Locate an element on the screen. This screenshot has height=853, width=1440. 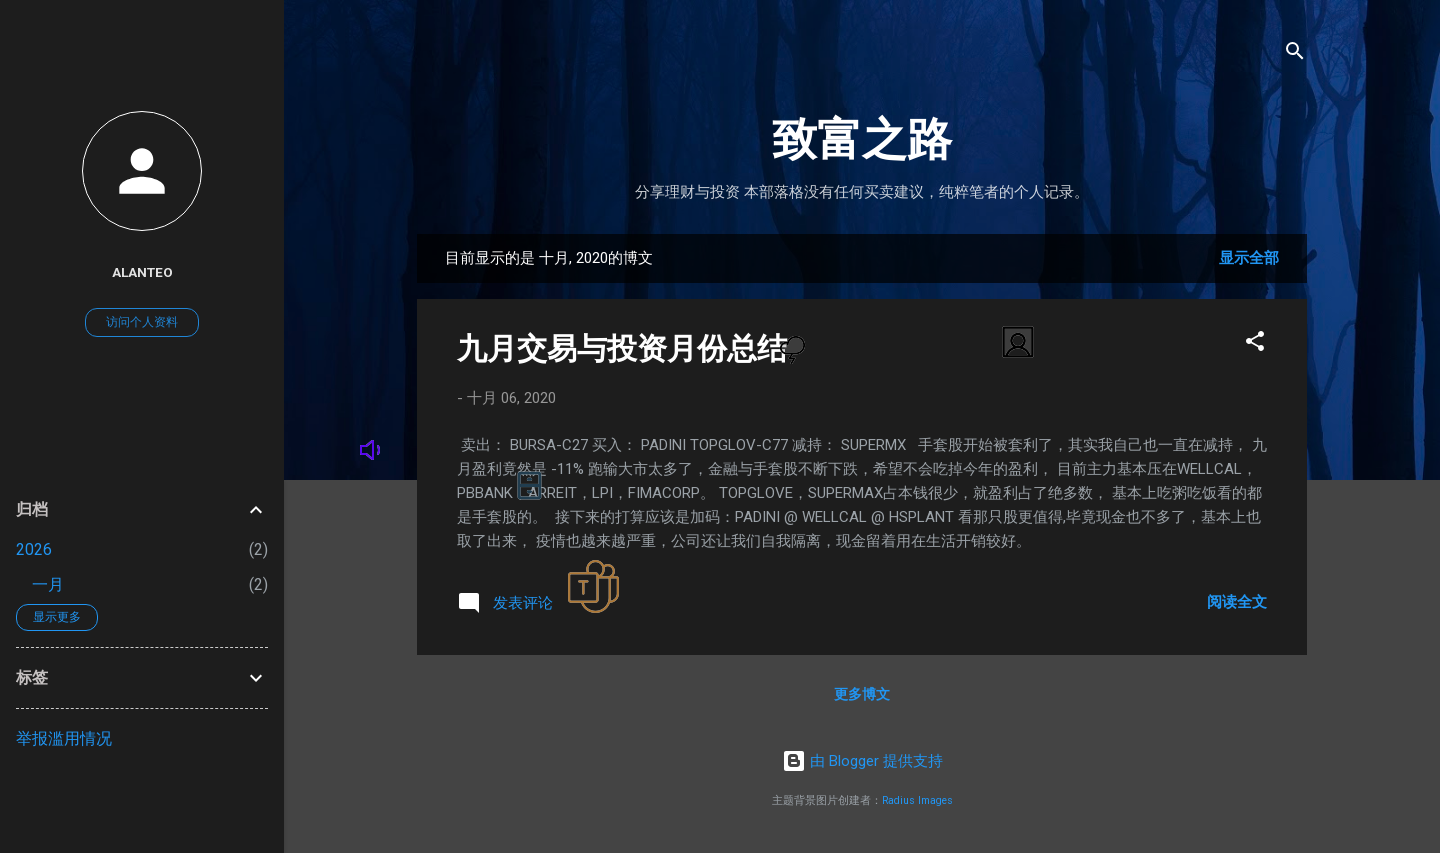
indicates thunderstorm or severe weather conditions is located at coordinates (792, 349).